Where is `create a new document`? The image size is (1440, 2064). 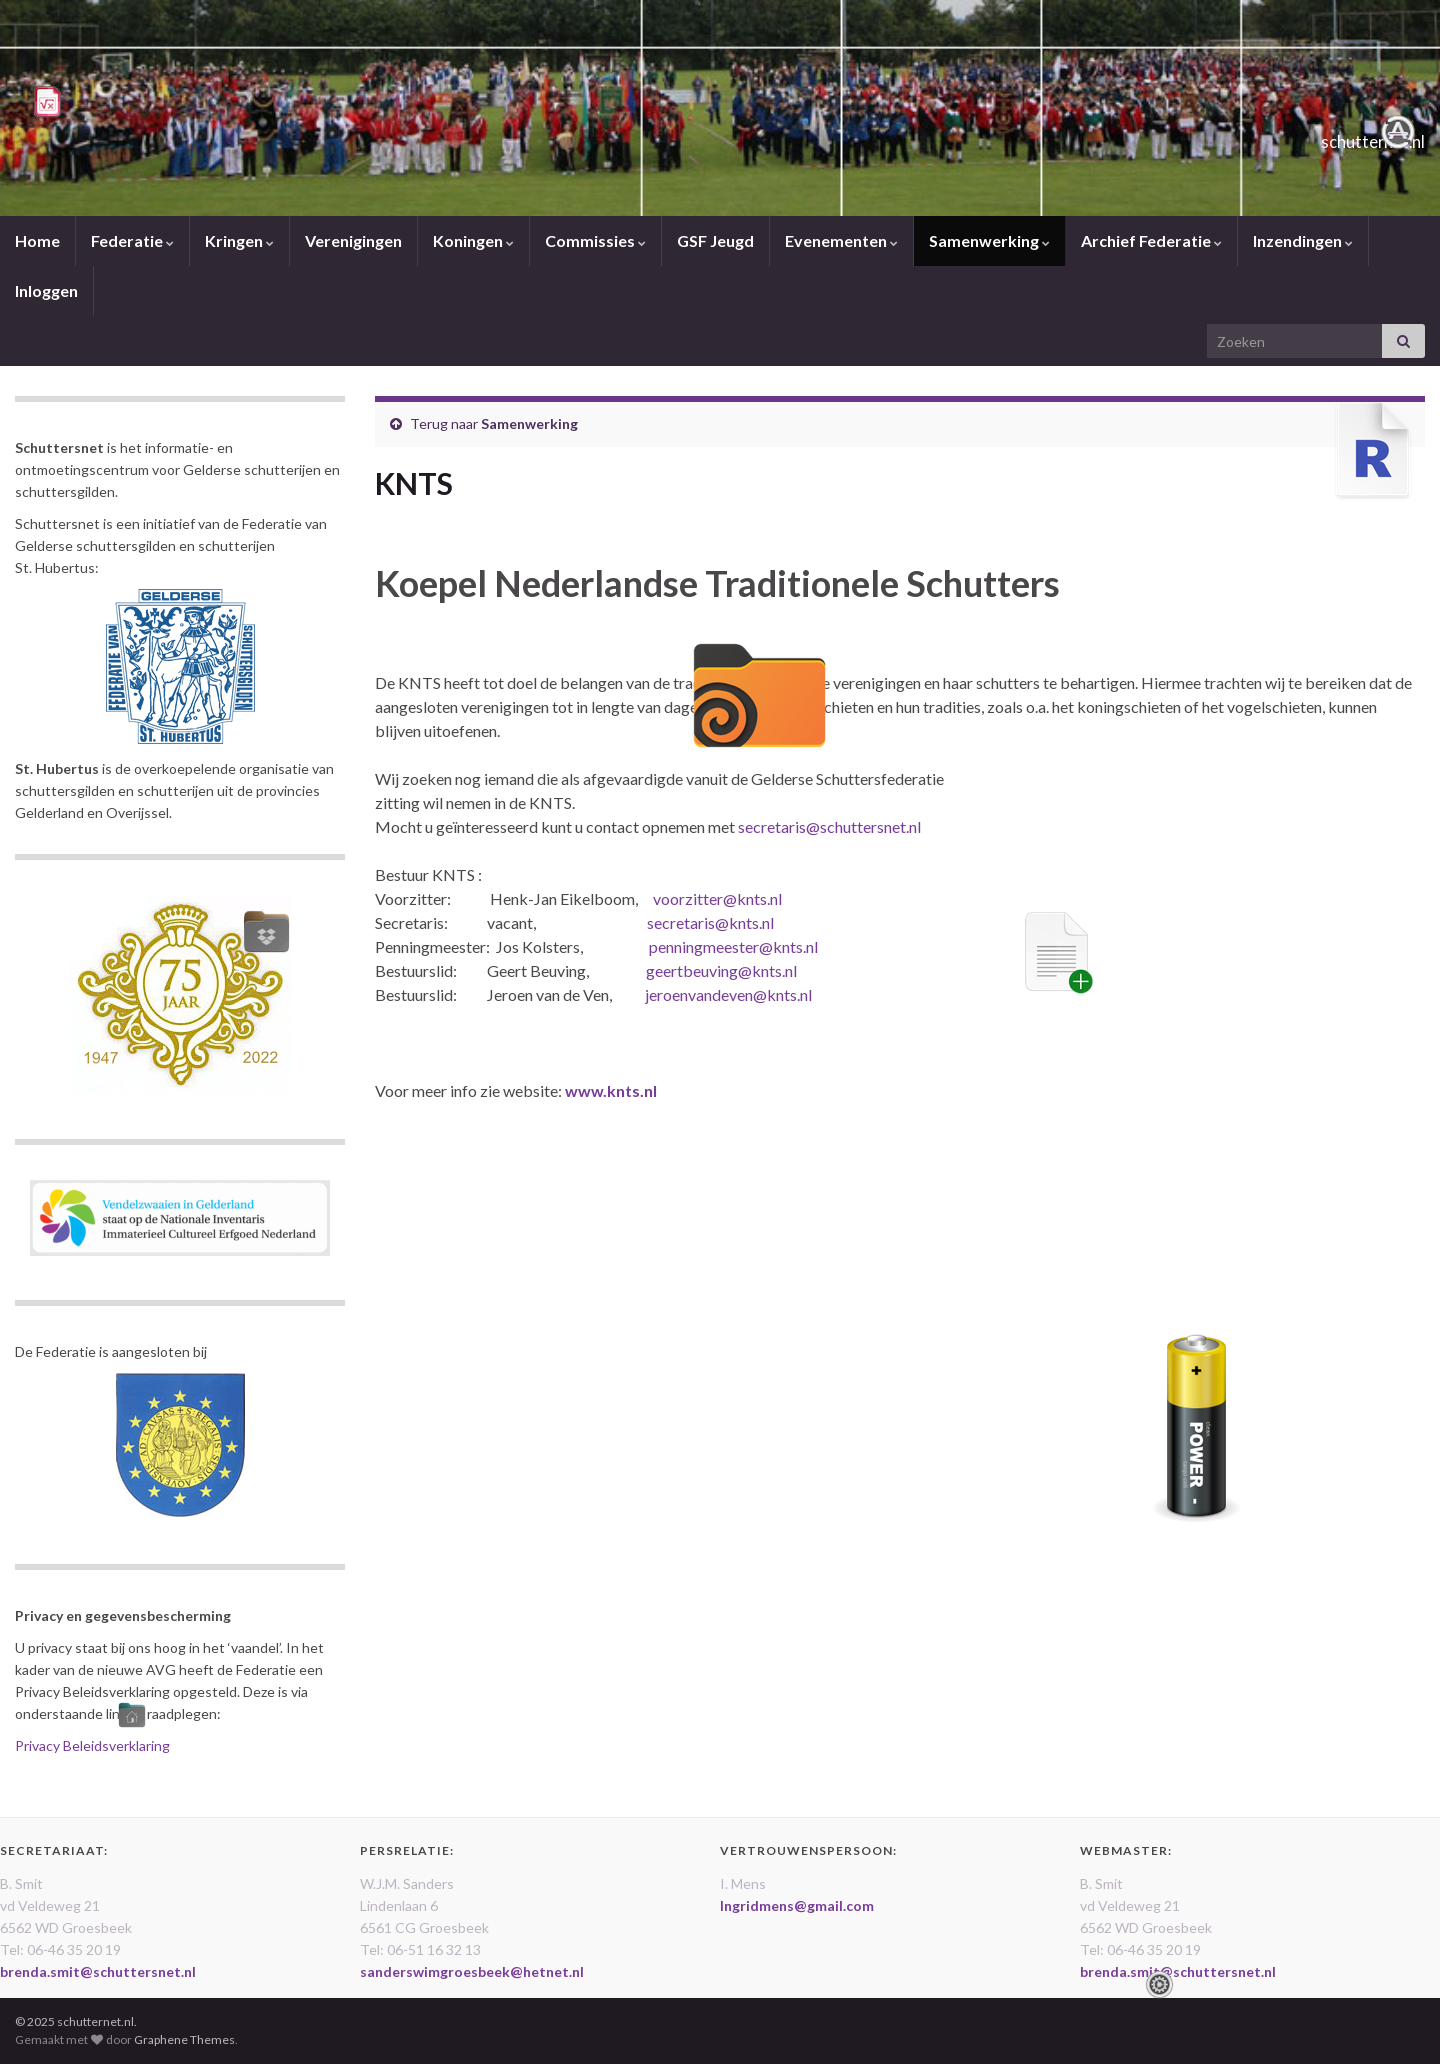 create a new document is located at coordinates (1056, 951).